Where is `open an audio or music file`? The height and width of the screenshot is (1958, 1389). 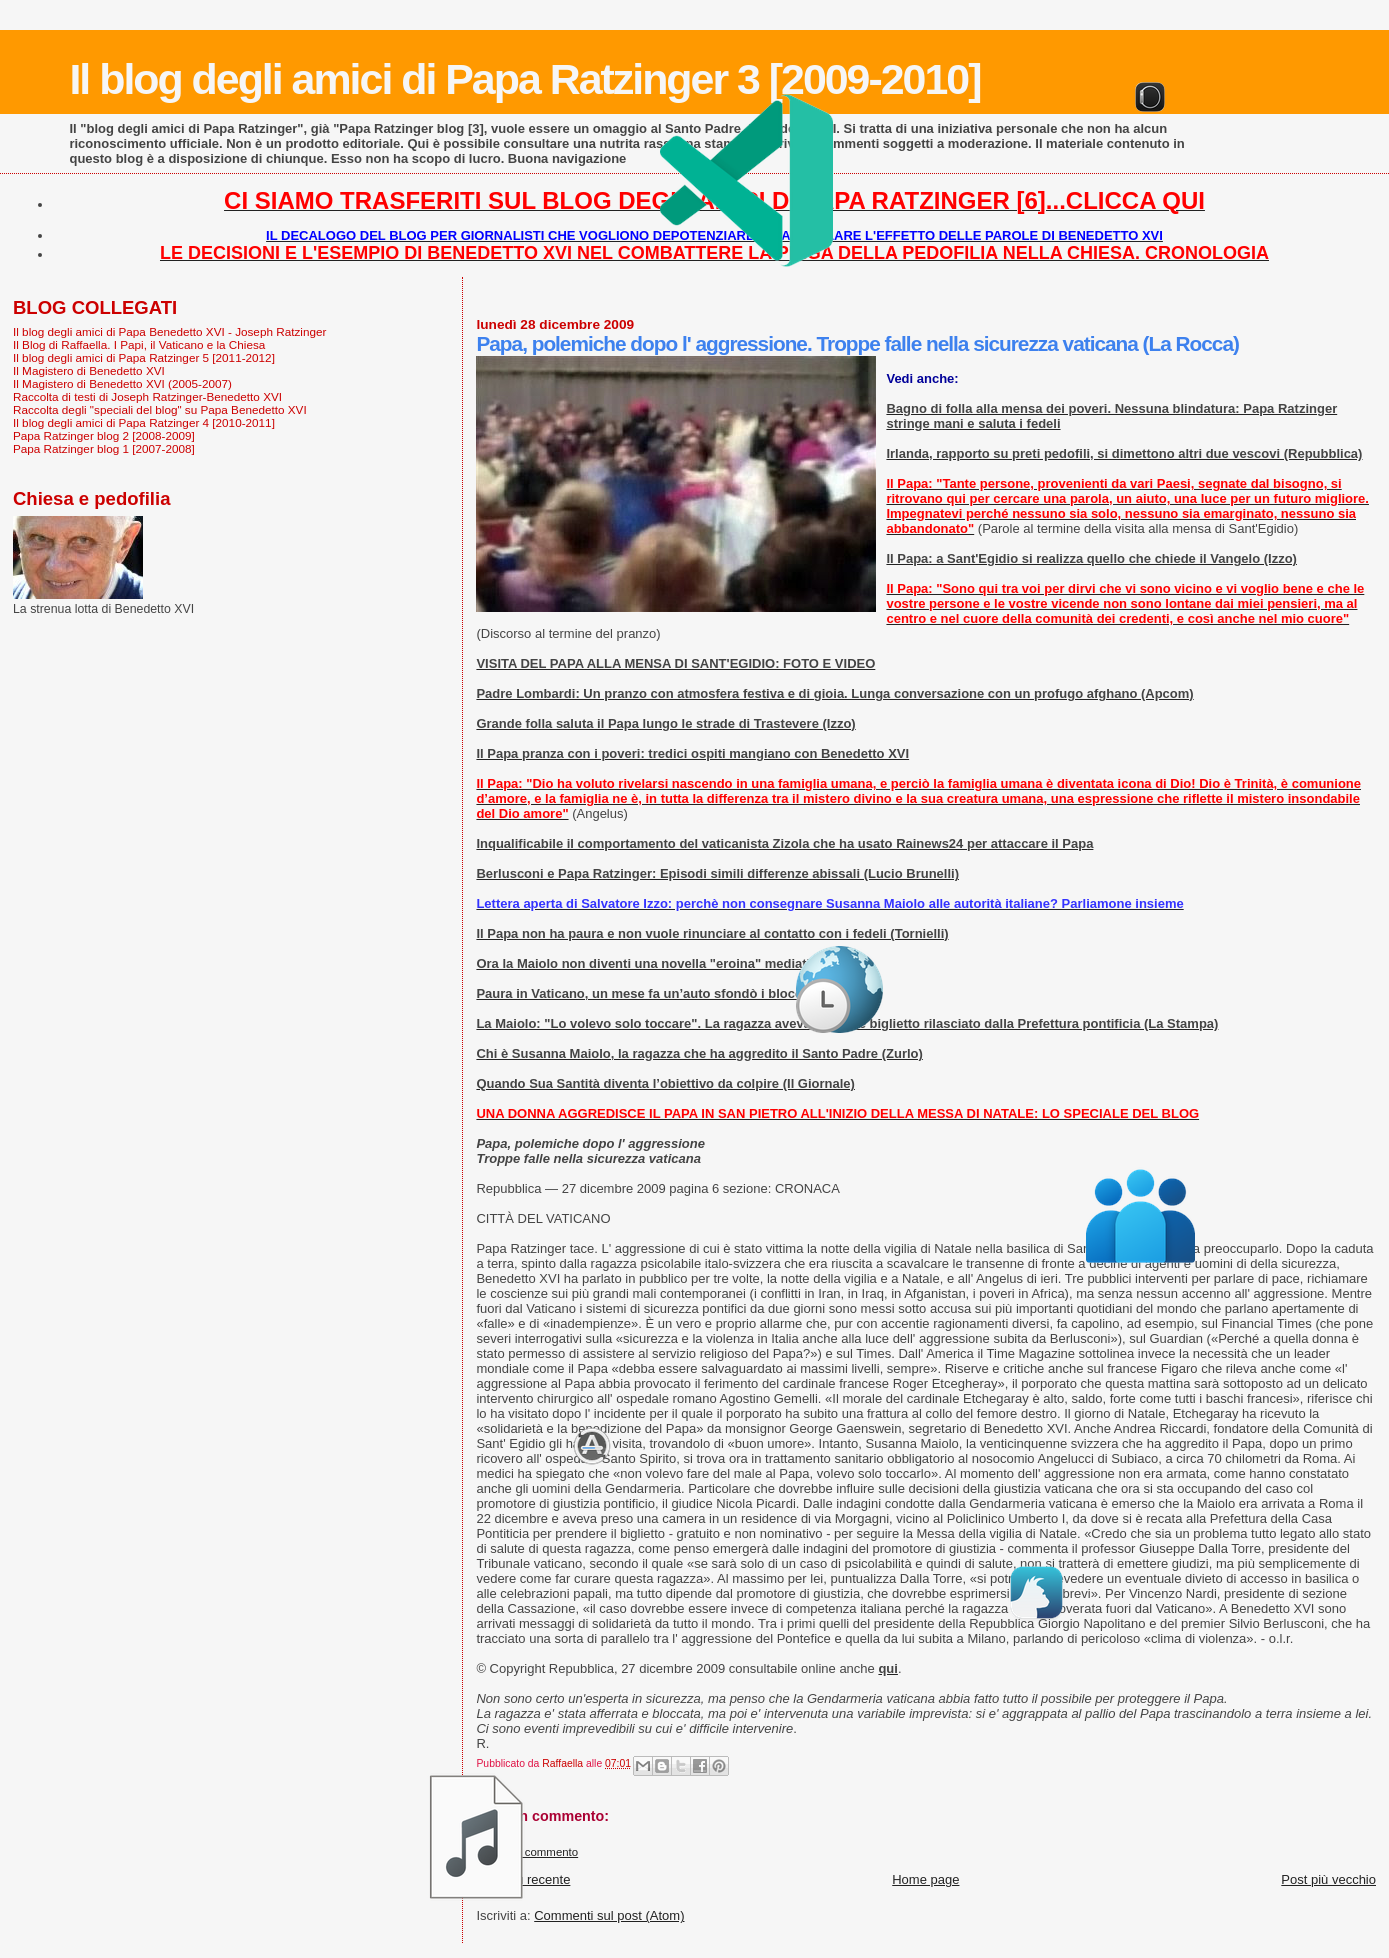 open an audio or music file is located at coordinates (476, 1837).